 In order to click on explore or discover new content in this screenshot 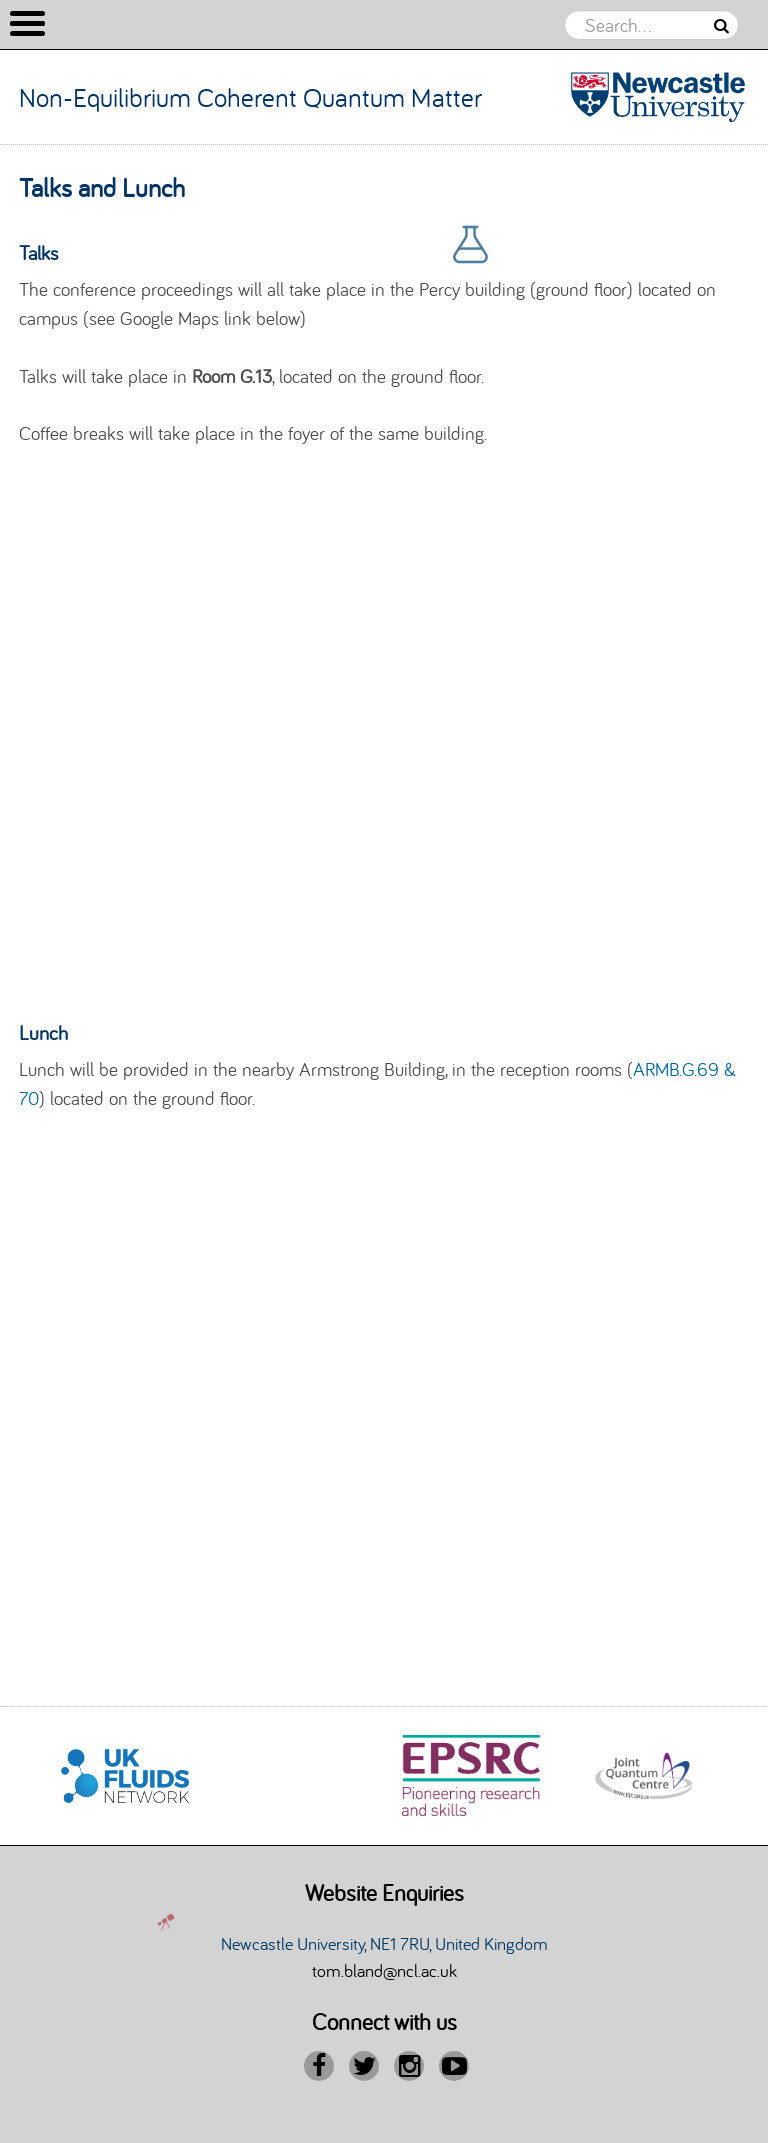, I will do `click(166, 1922)`.